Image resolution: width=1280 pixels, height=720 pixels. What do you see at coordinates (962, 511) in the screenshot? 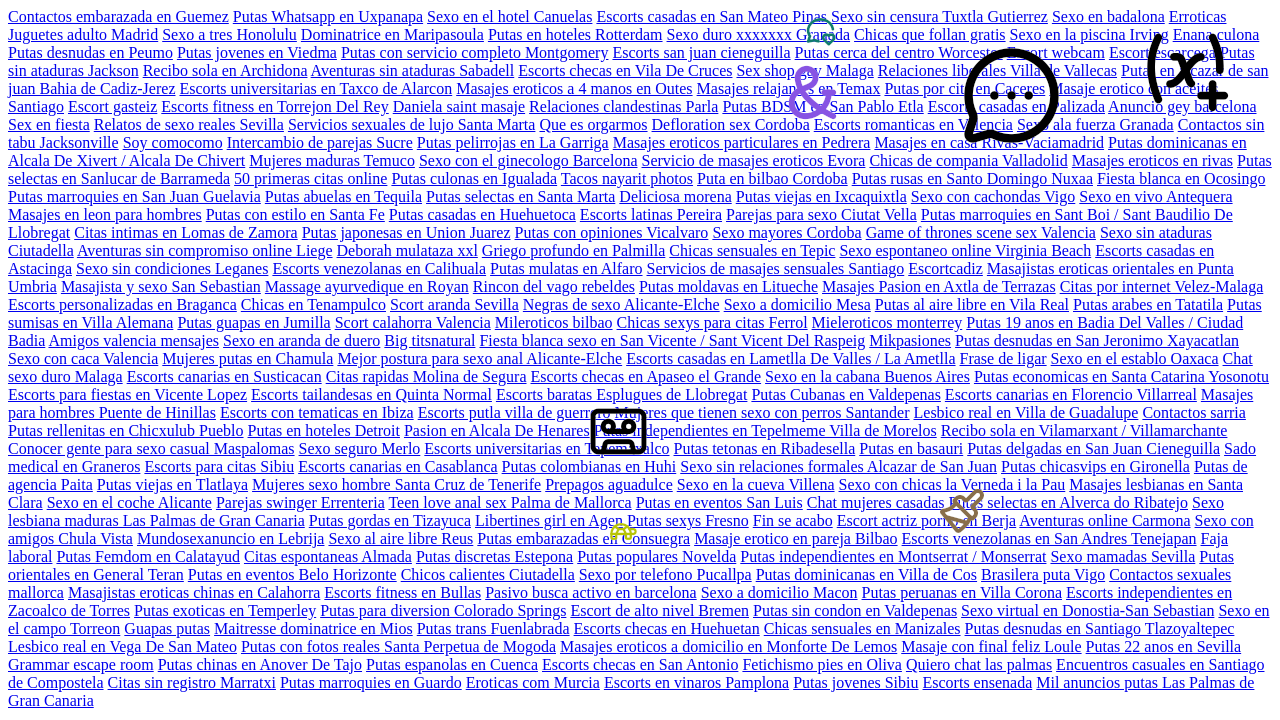
I see `customize appearance or theme settings` at bounding box center [962, 511].